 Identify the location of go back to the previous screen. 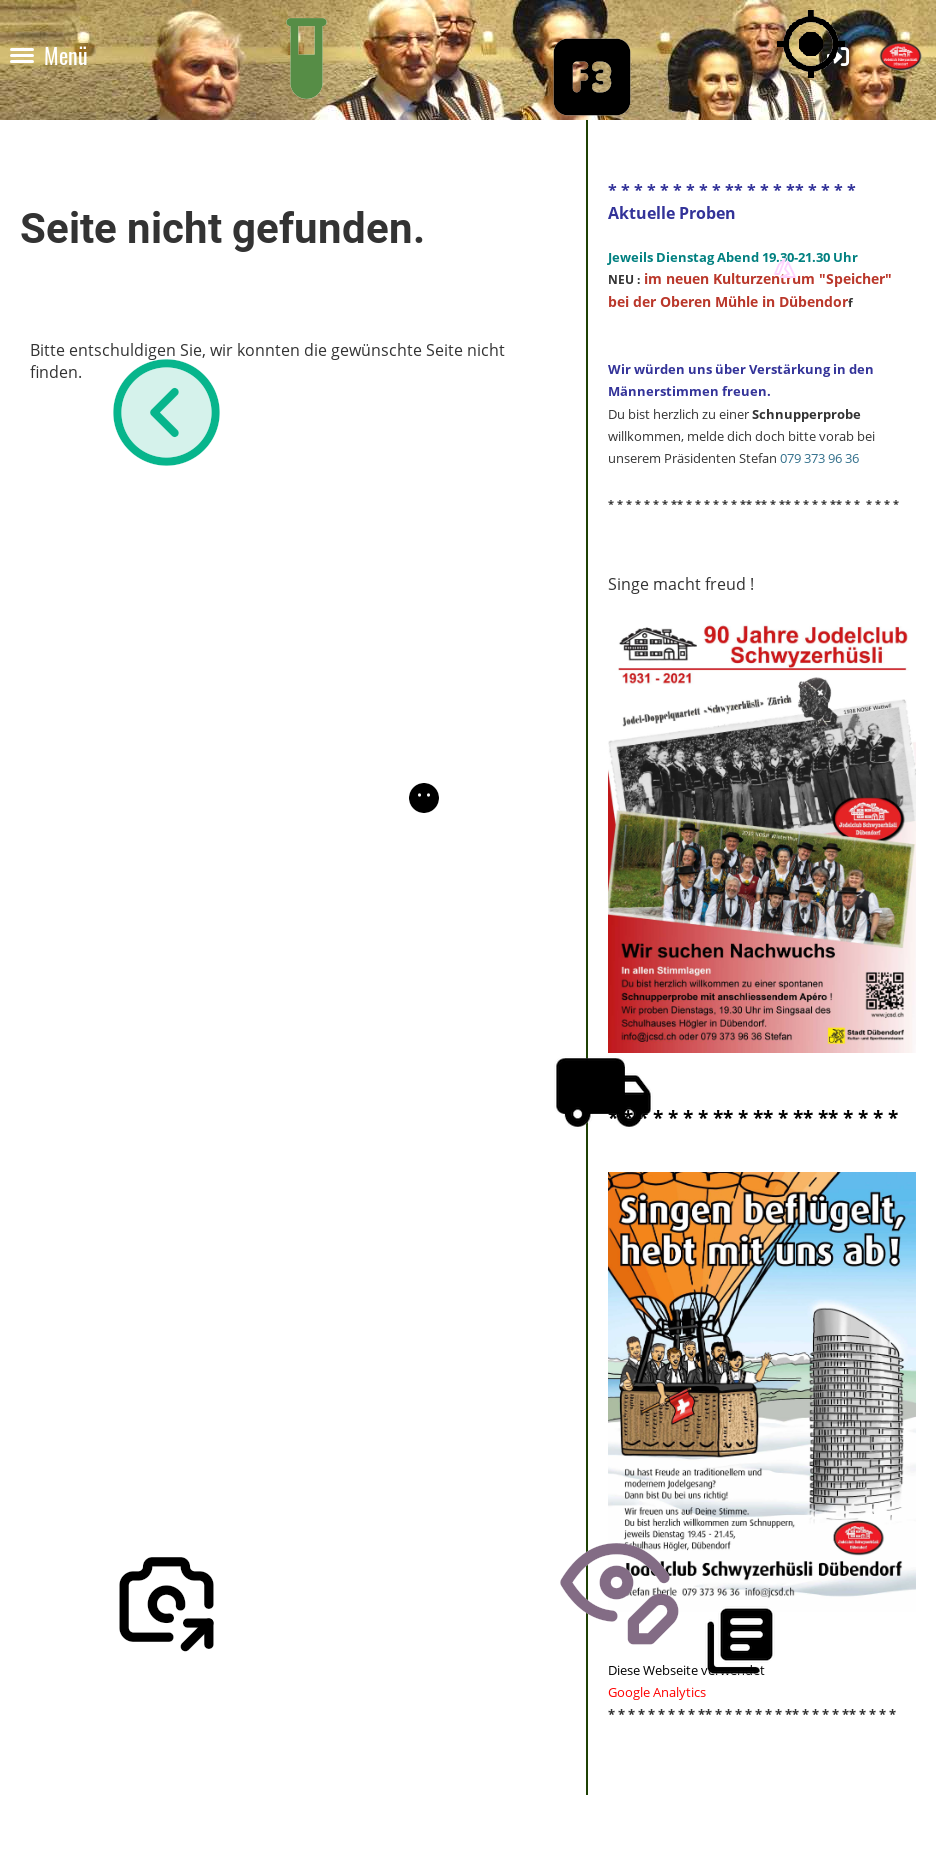
(166, 412).